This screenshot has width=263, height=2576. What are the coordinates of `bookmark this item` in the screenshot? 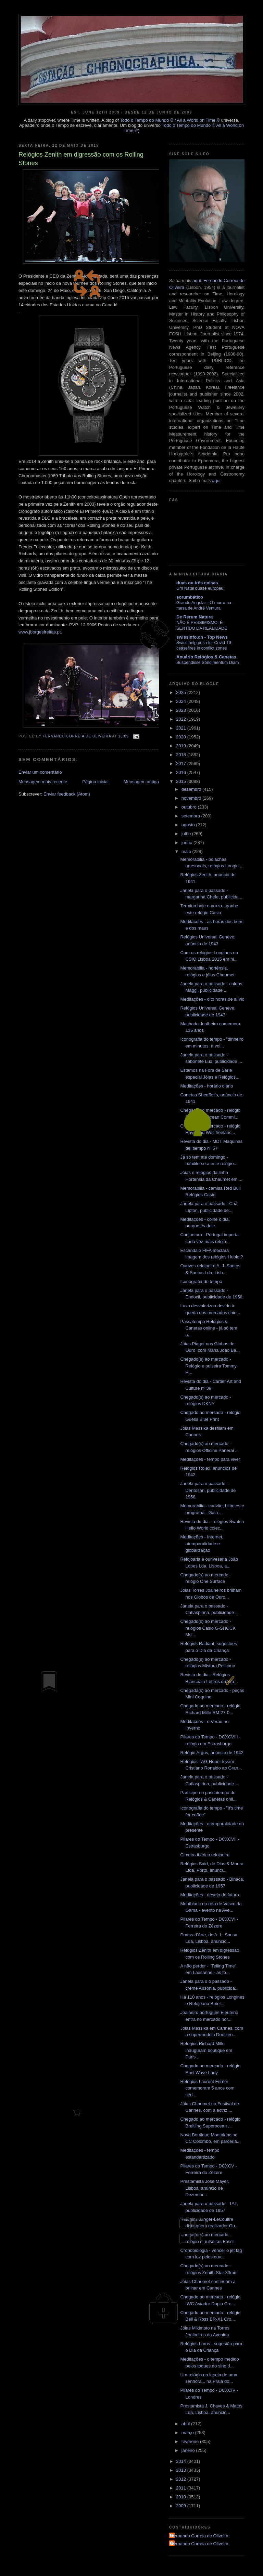 It's located at (49, 1681).